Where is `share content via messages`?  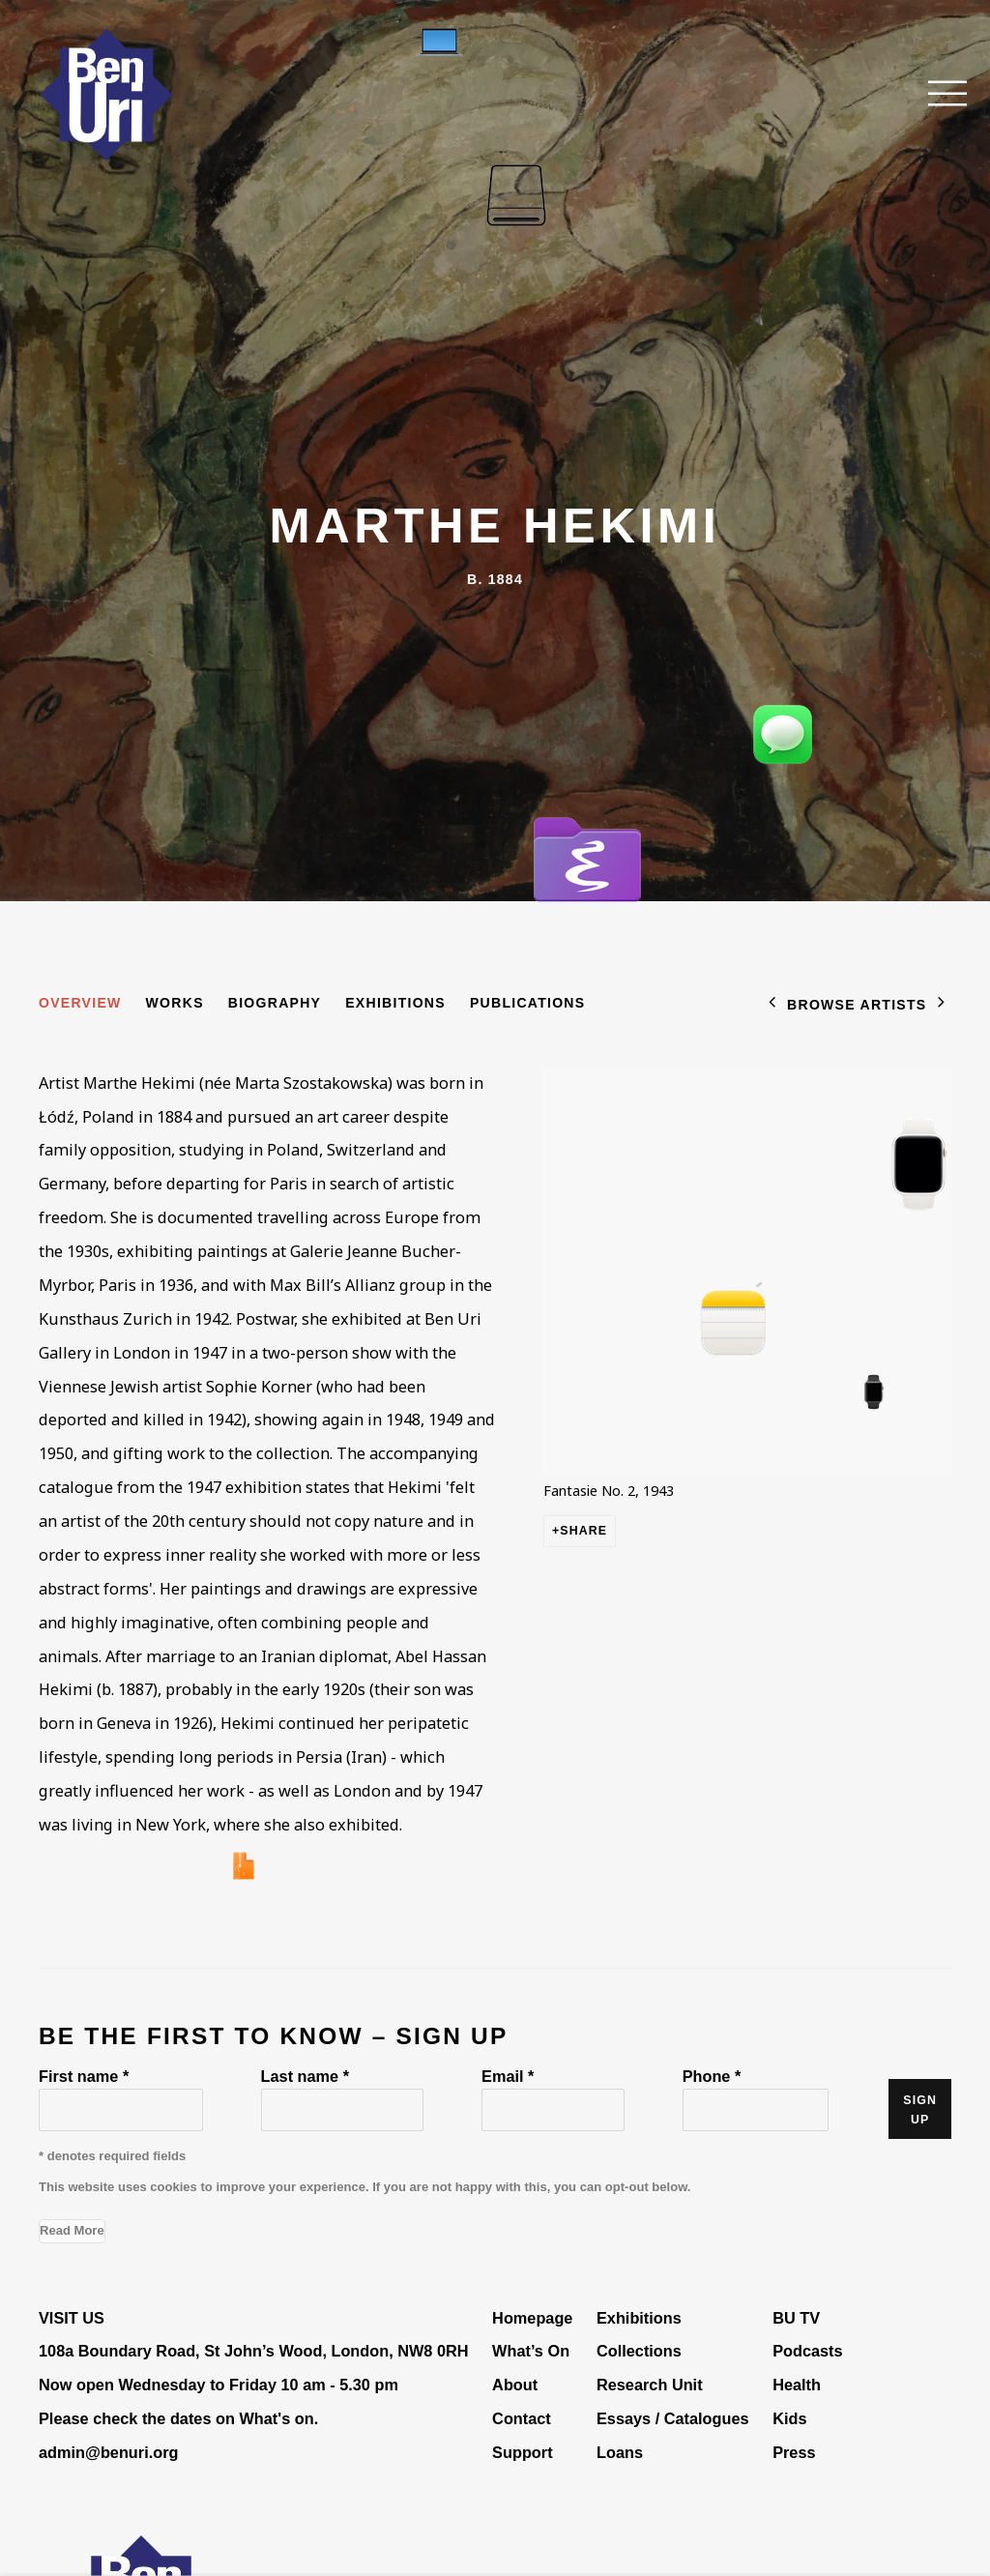 share content via messages is located at coordinates (782, 734).